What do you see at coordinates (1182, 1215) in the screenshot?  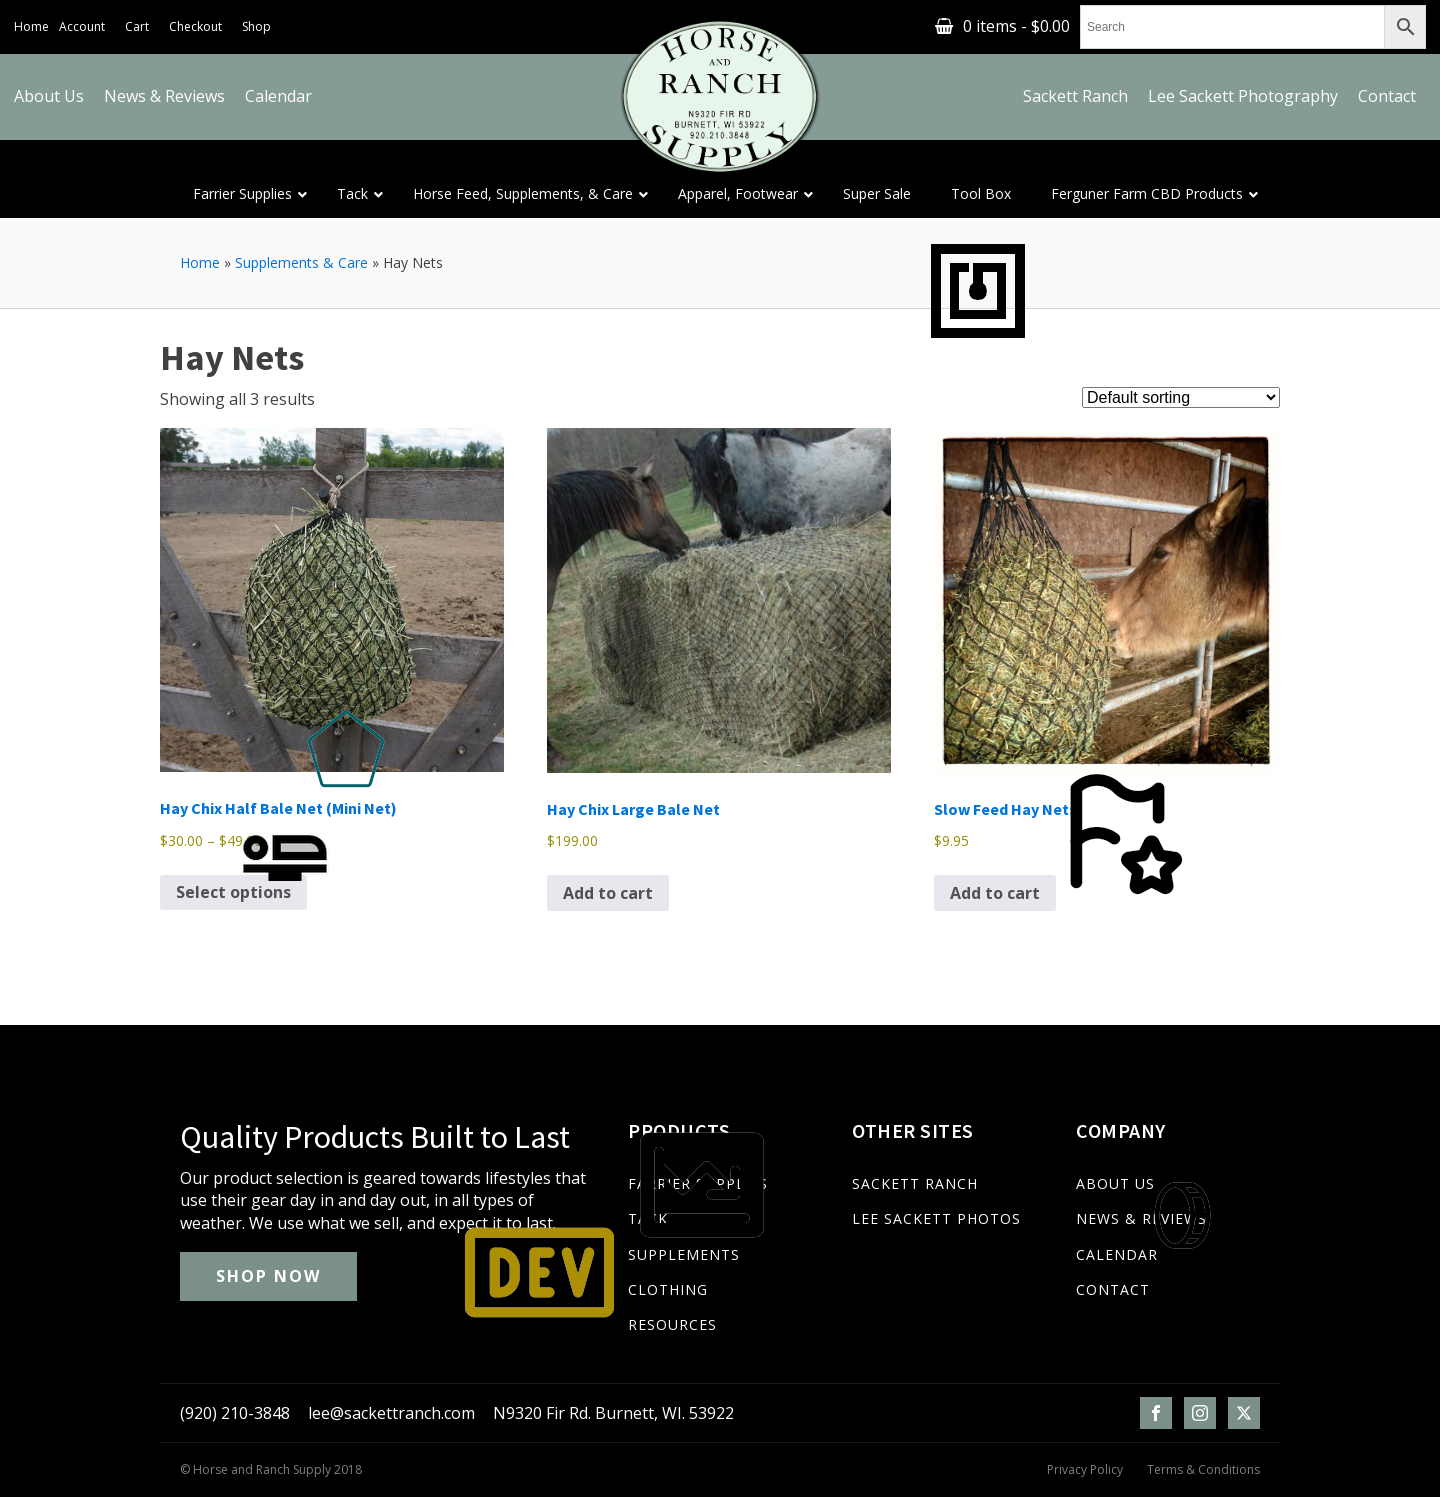 I see `view account balance or currency` at bounding box center [1182, 1215].